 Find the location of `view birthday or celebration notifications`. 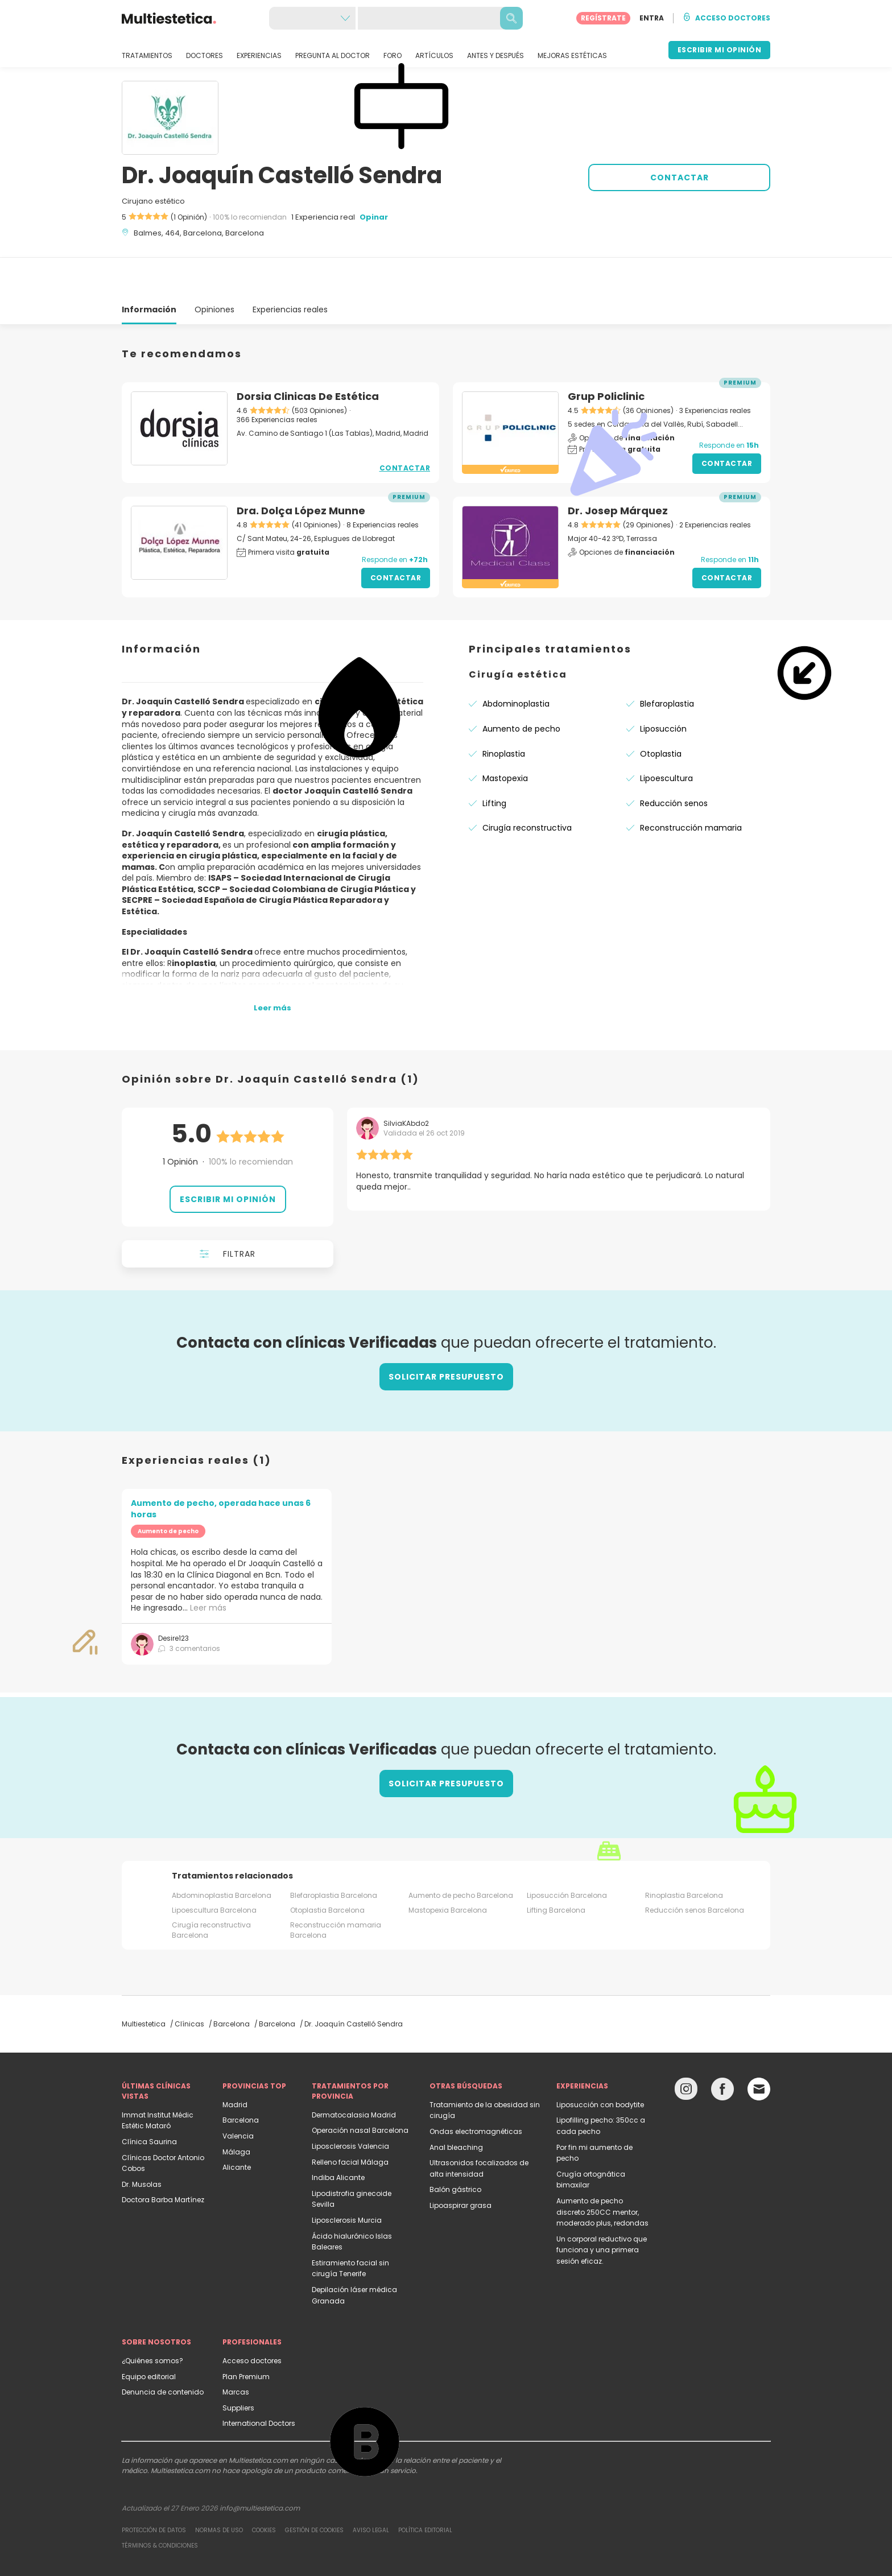

view birthday or celebration notifications is located at coordinates (765, 1804).